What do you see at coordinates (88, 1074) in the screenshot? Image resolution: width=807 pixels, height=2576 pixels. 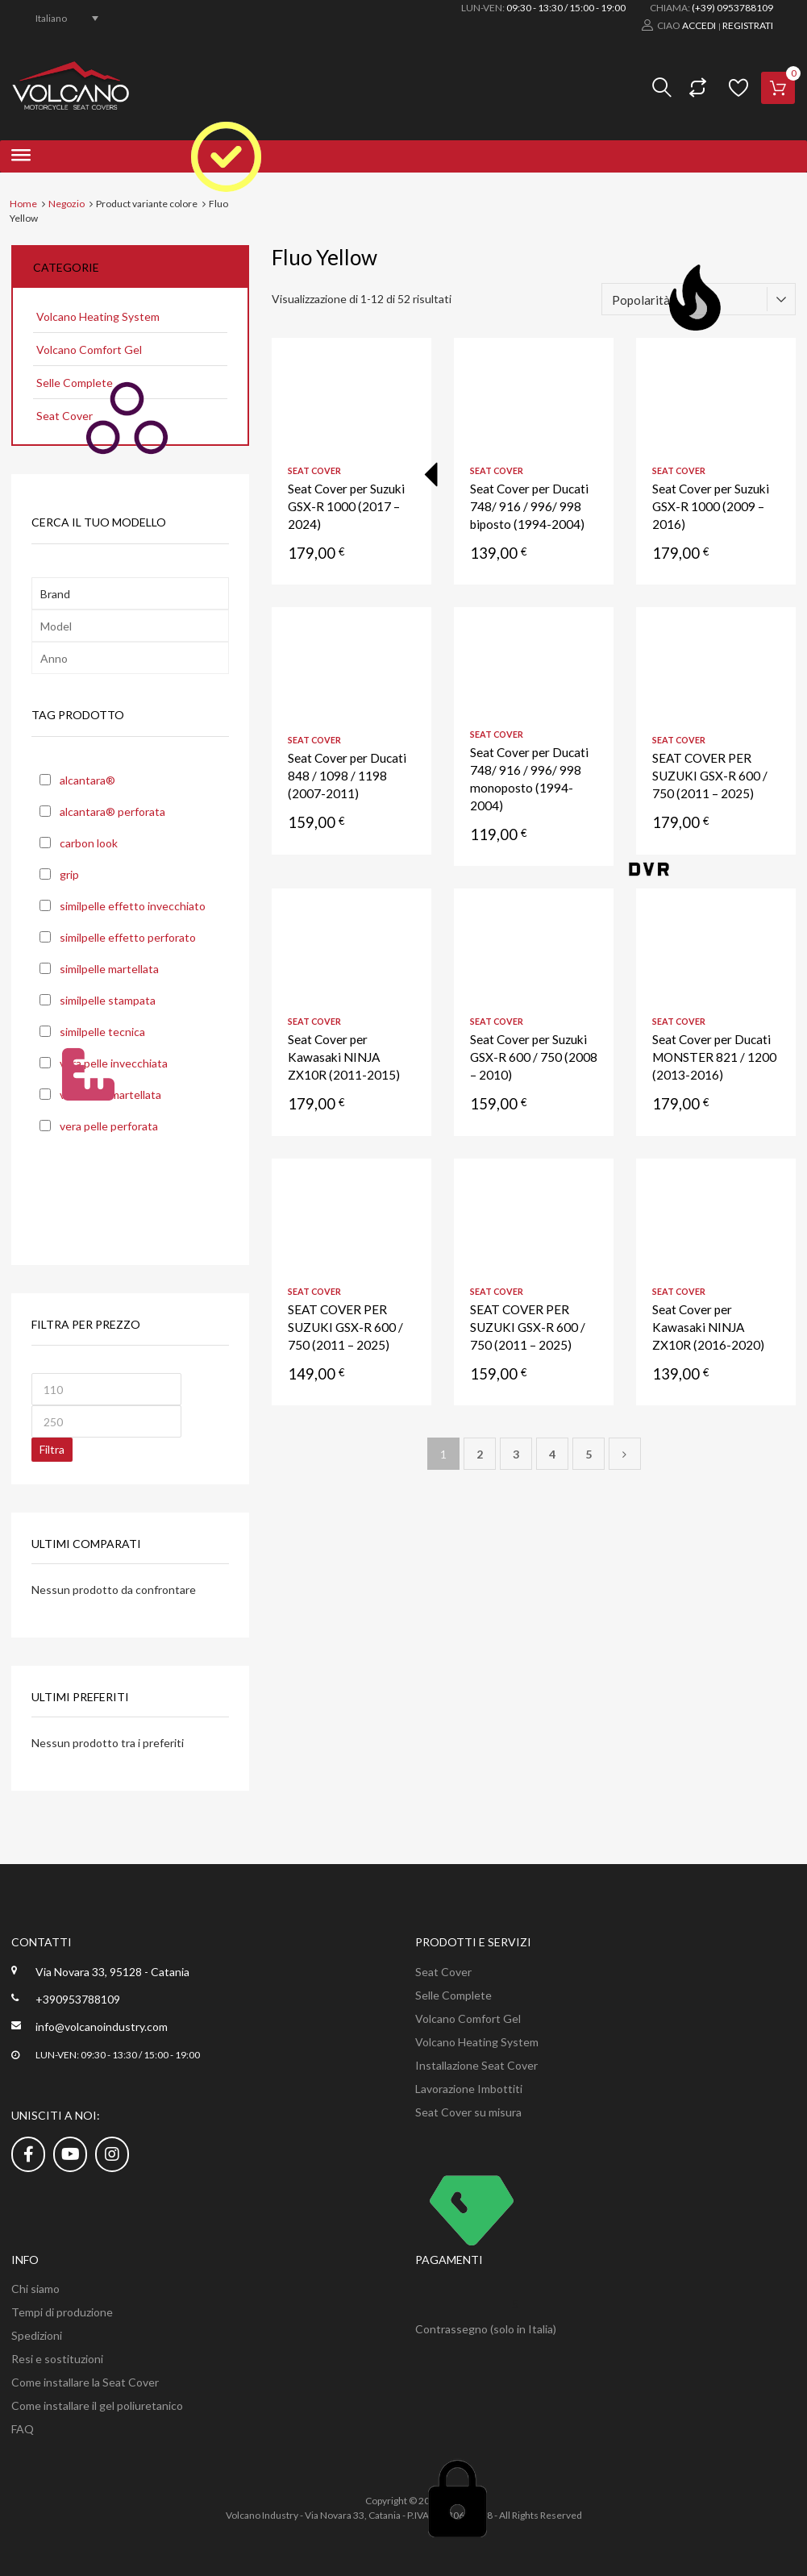 I see `access measurement tools` at bounding box center [88, 1074].